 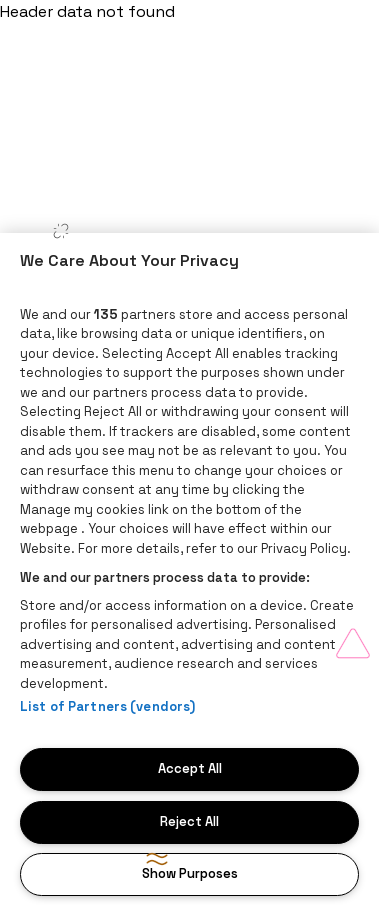 What do you see at coordinates (61, 231) in the screenshot?
I see `unlink or disconnect items` at bounding box center [61, 231].